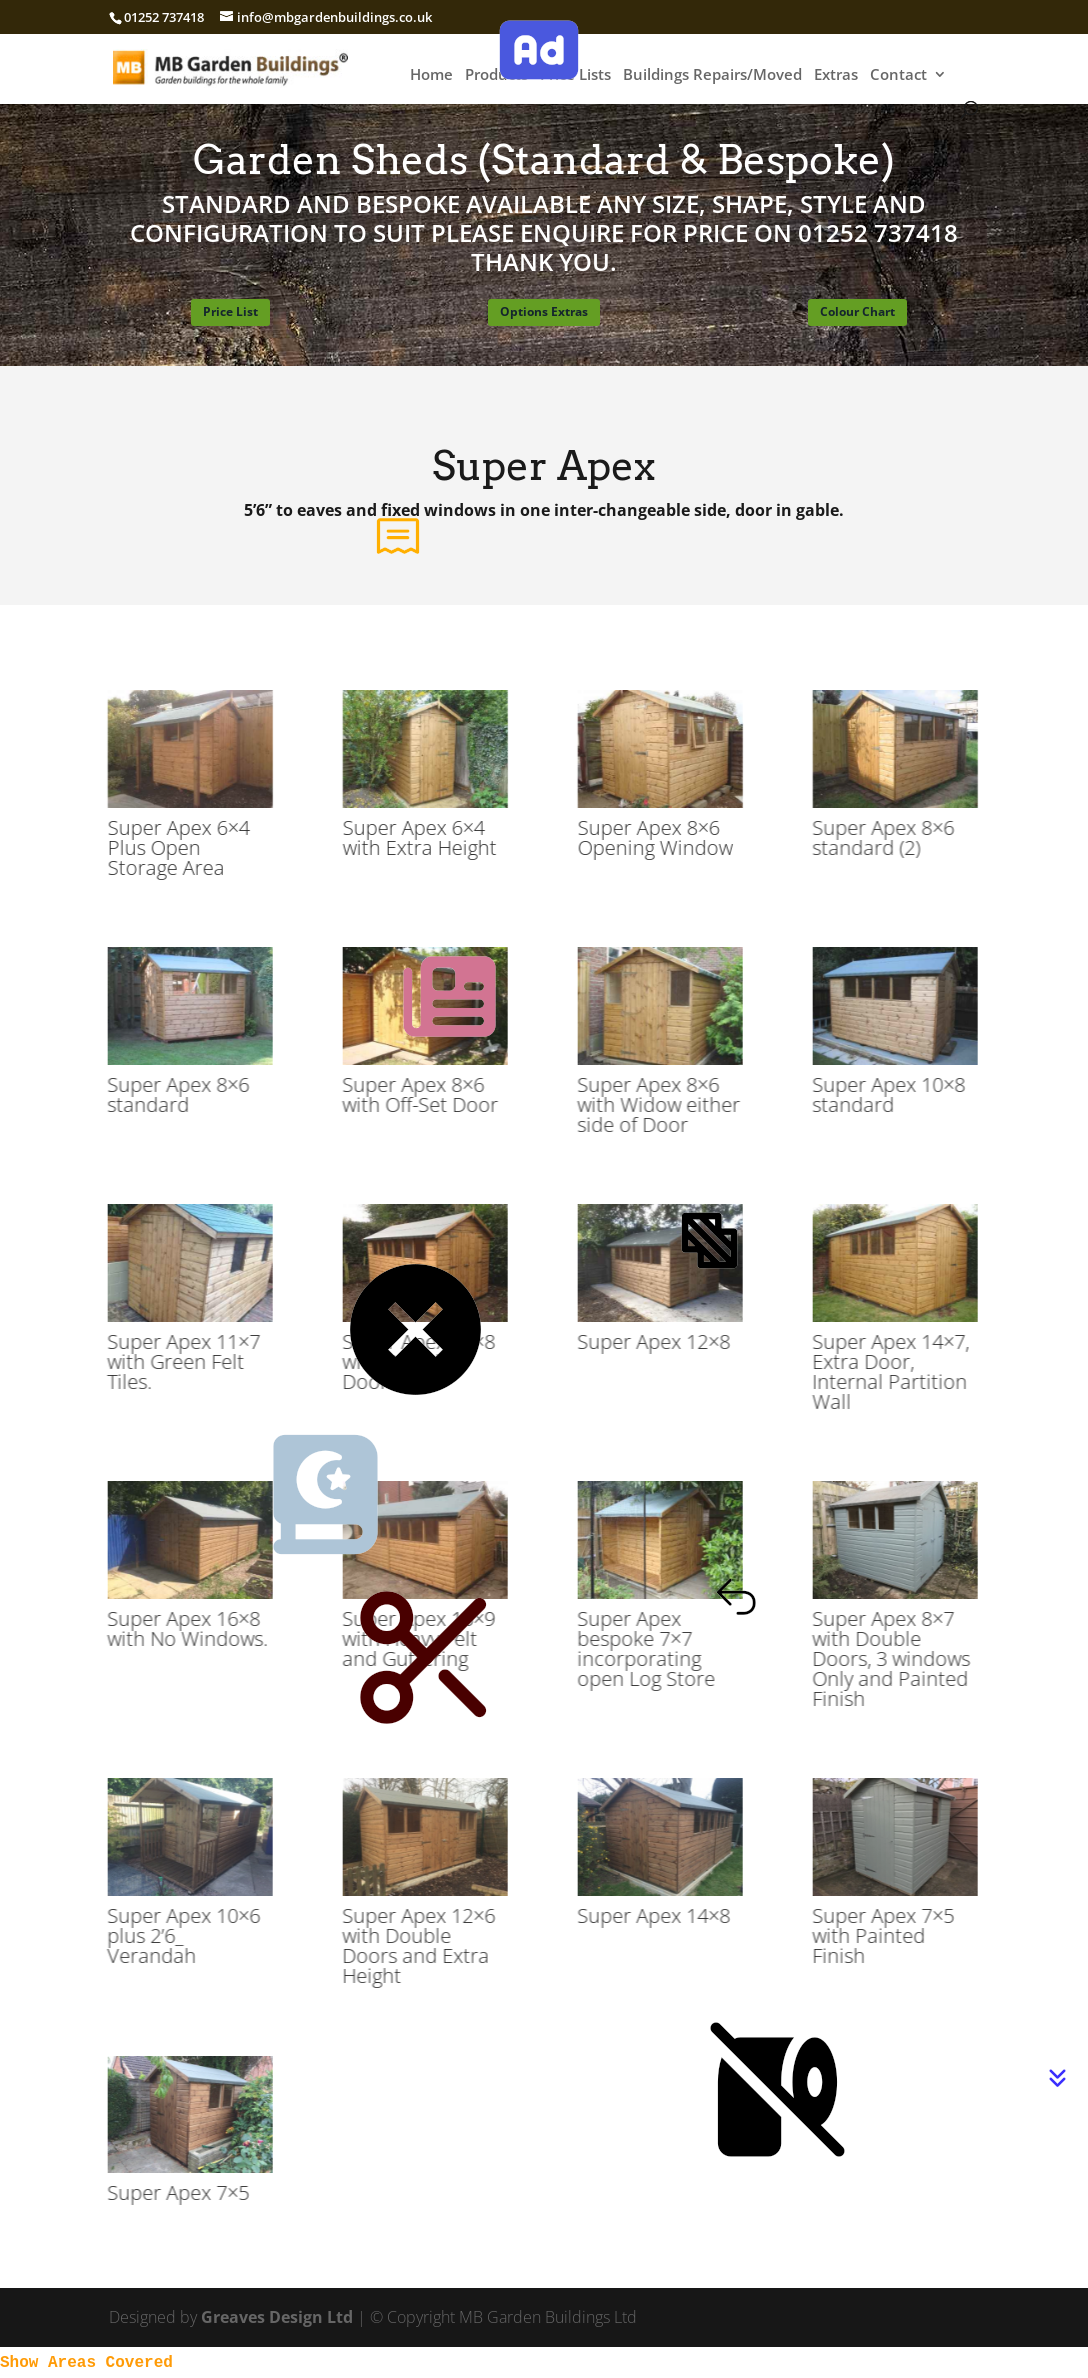 Image resolution: width=1088 pixels, height=2378 pixels. I want to click on indicates toilet paper is out of stock or unavailable, so click(777, 2089).